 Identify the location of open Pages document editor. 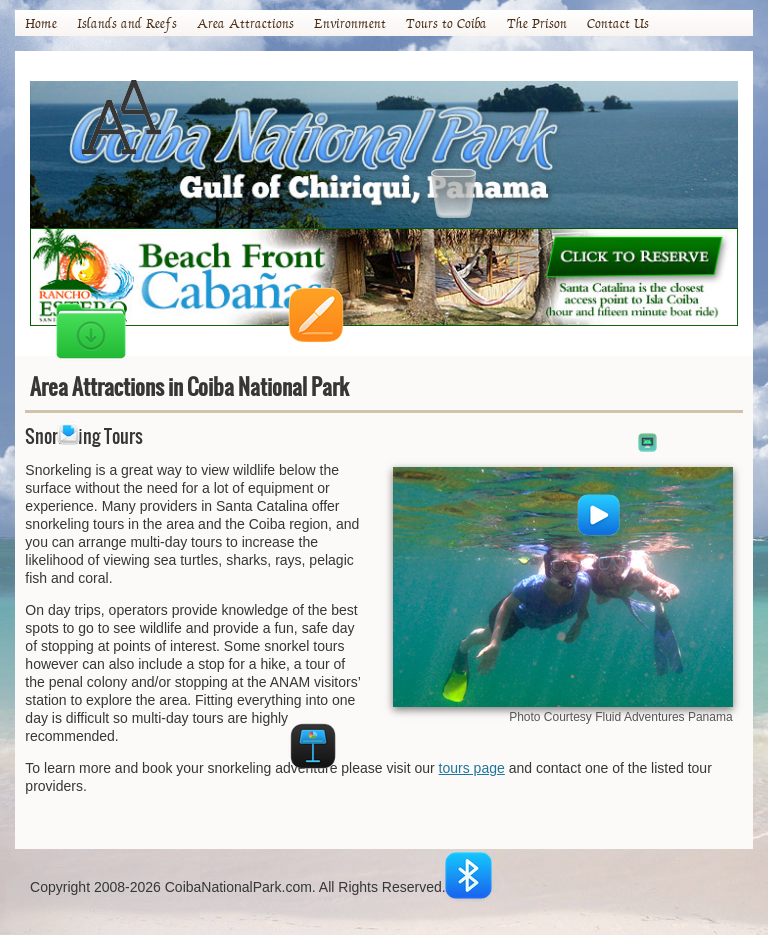
(316, 315).